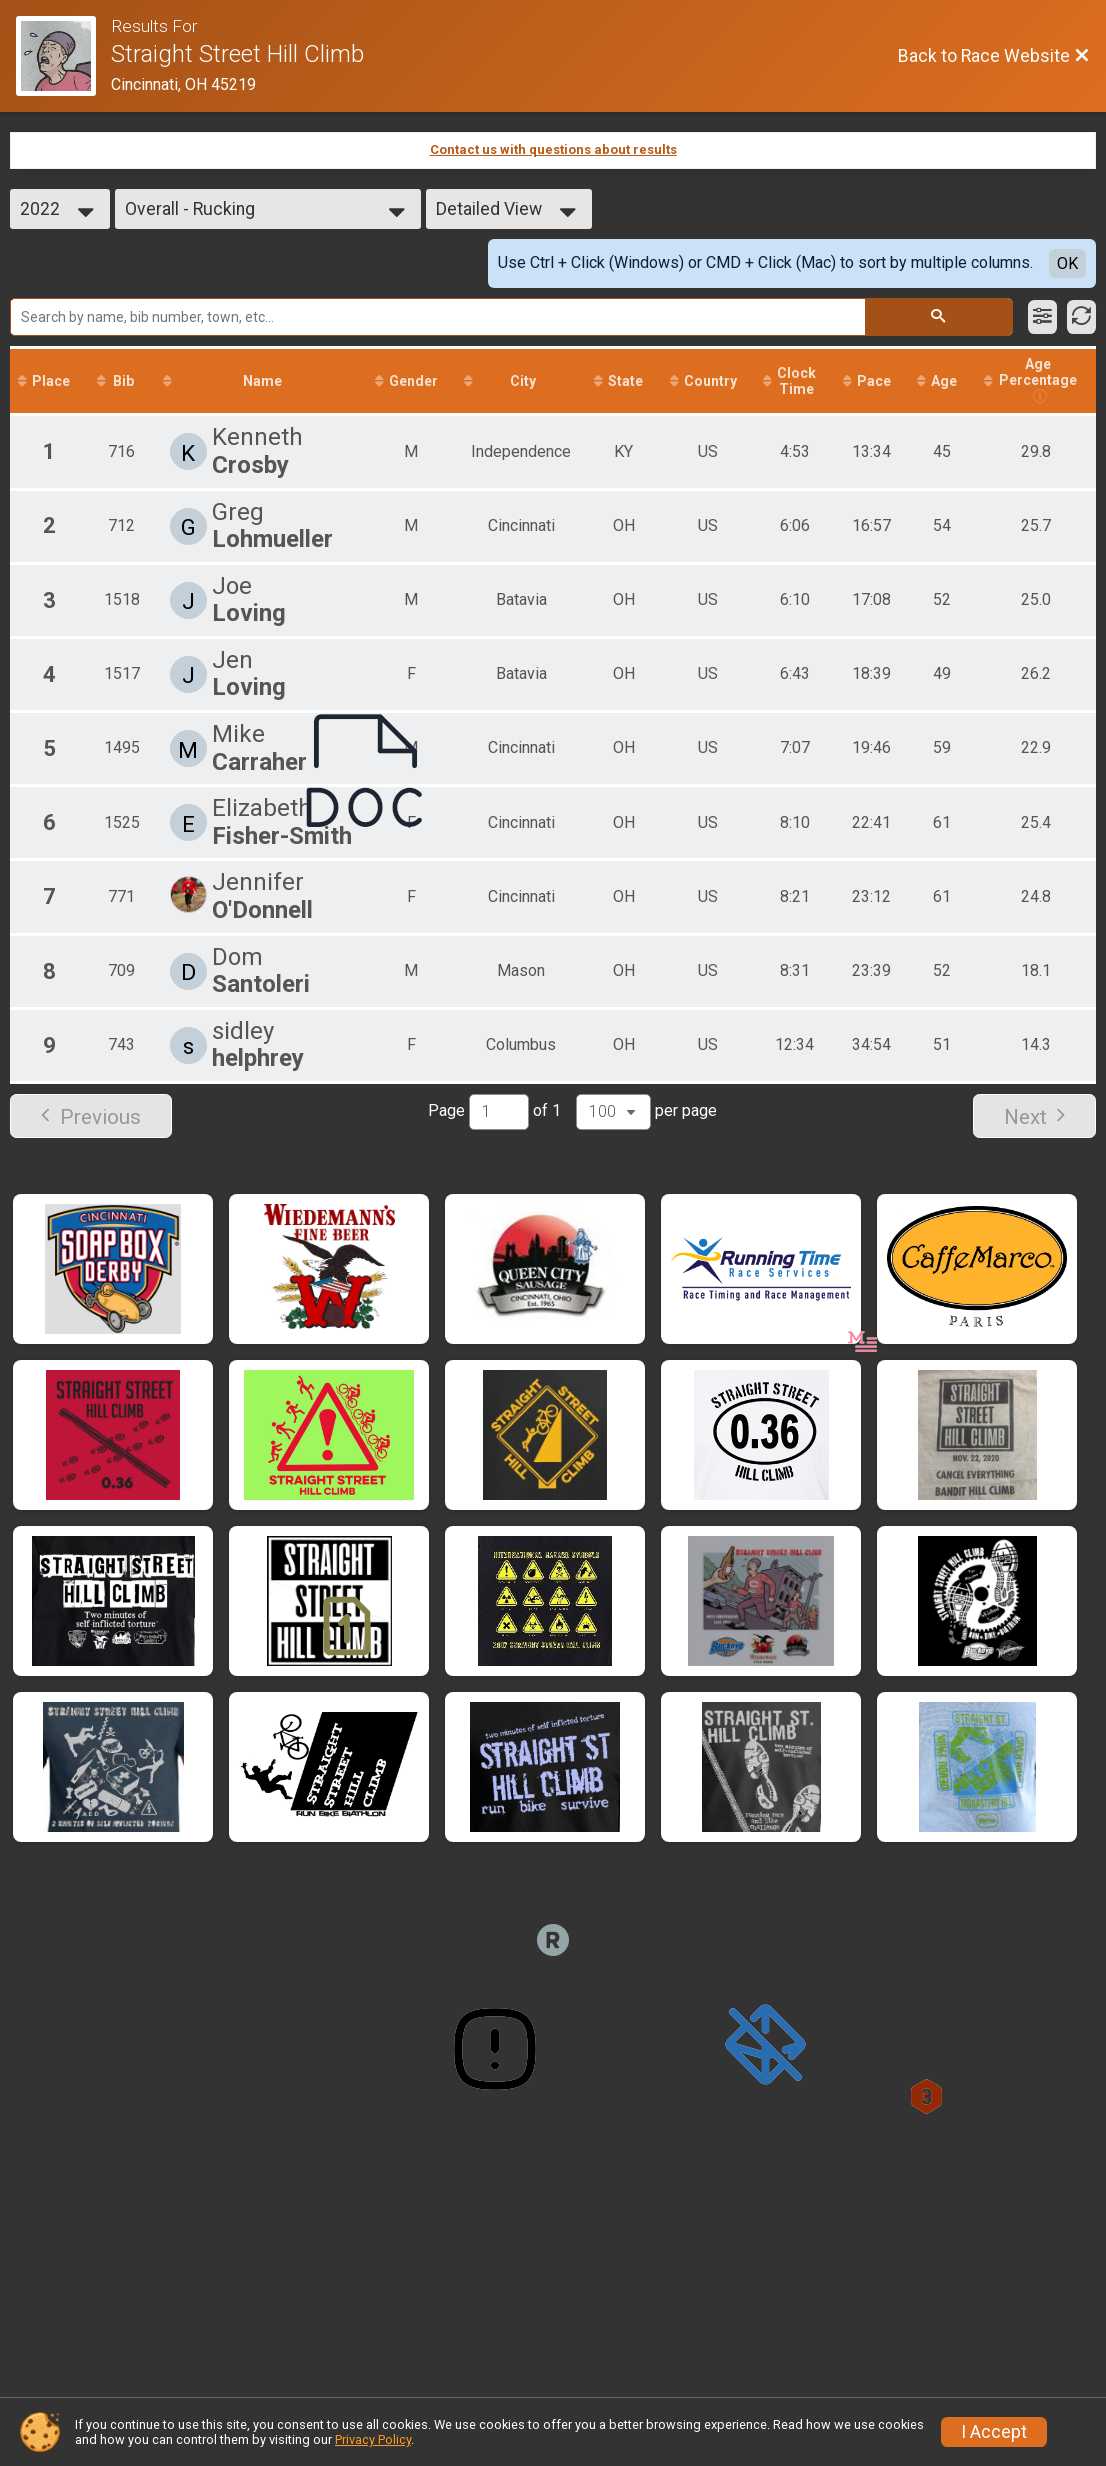 Image resolution: width=1106 pixels, height=2466 pixels. What do you see at coordinates (765, 2044) in the screenshot?
I see `disable 3D object view` at bounding box center [765, 2044].